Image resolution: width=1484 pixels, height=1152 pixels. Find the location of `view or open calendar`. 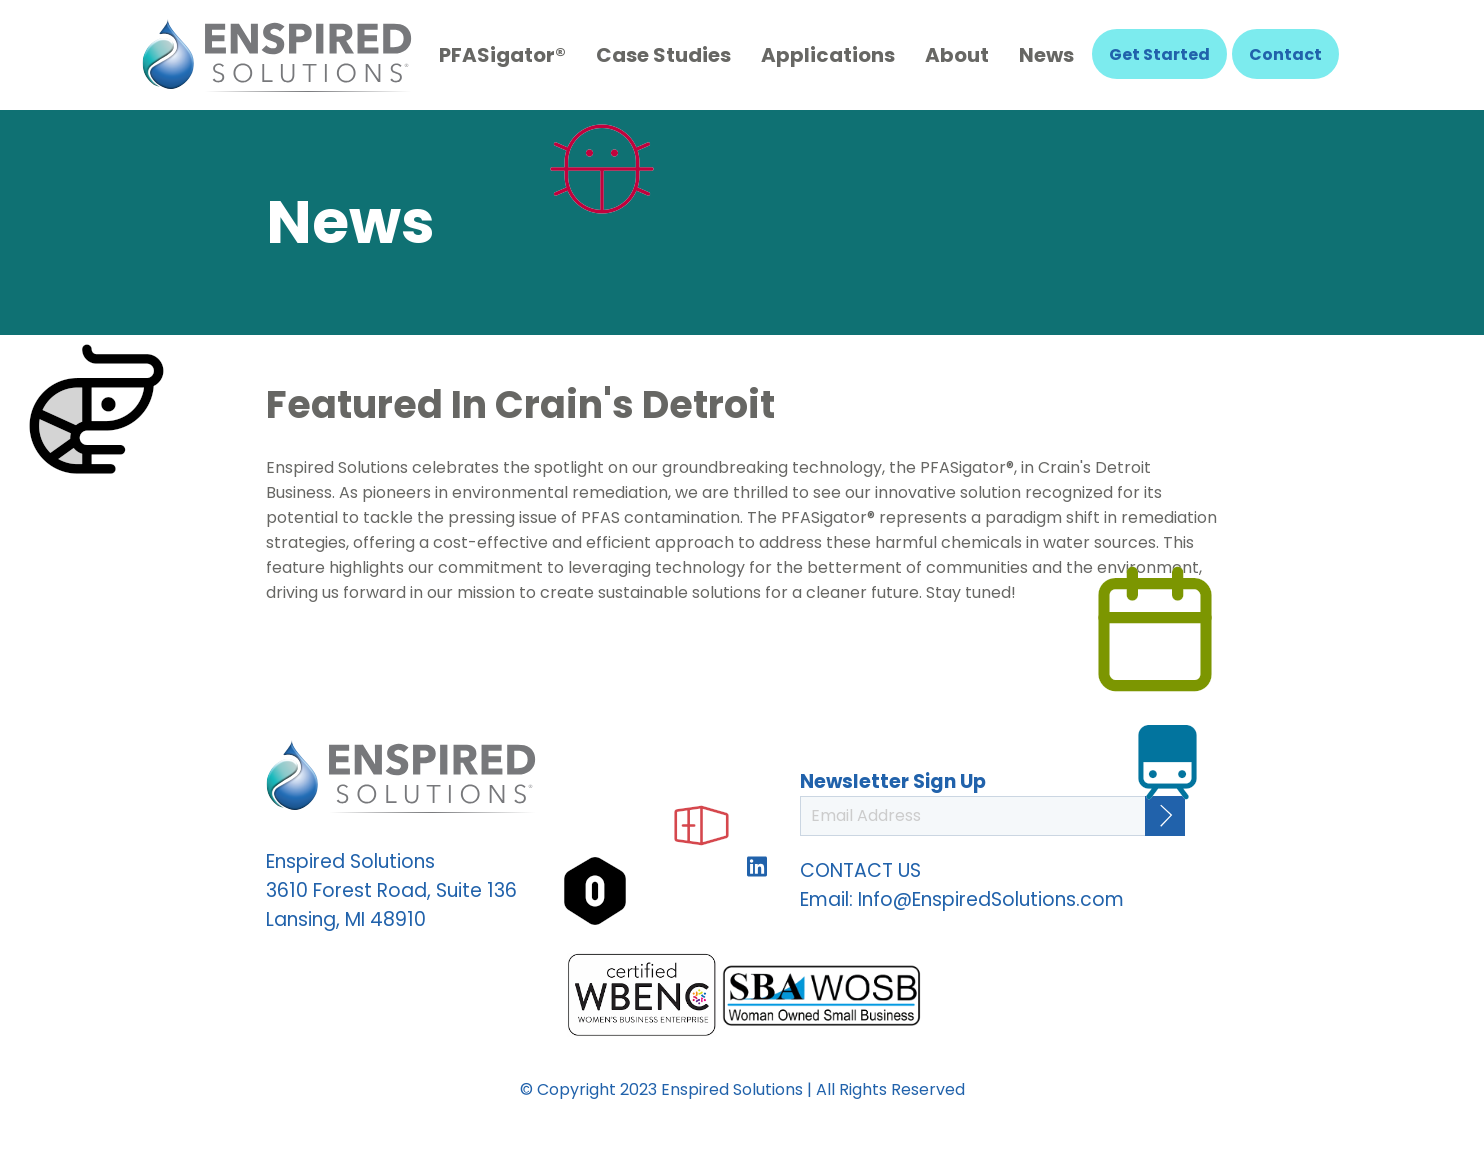

view or open calendar is located at coordinates (1155, 629).